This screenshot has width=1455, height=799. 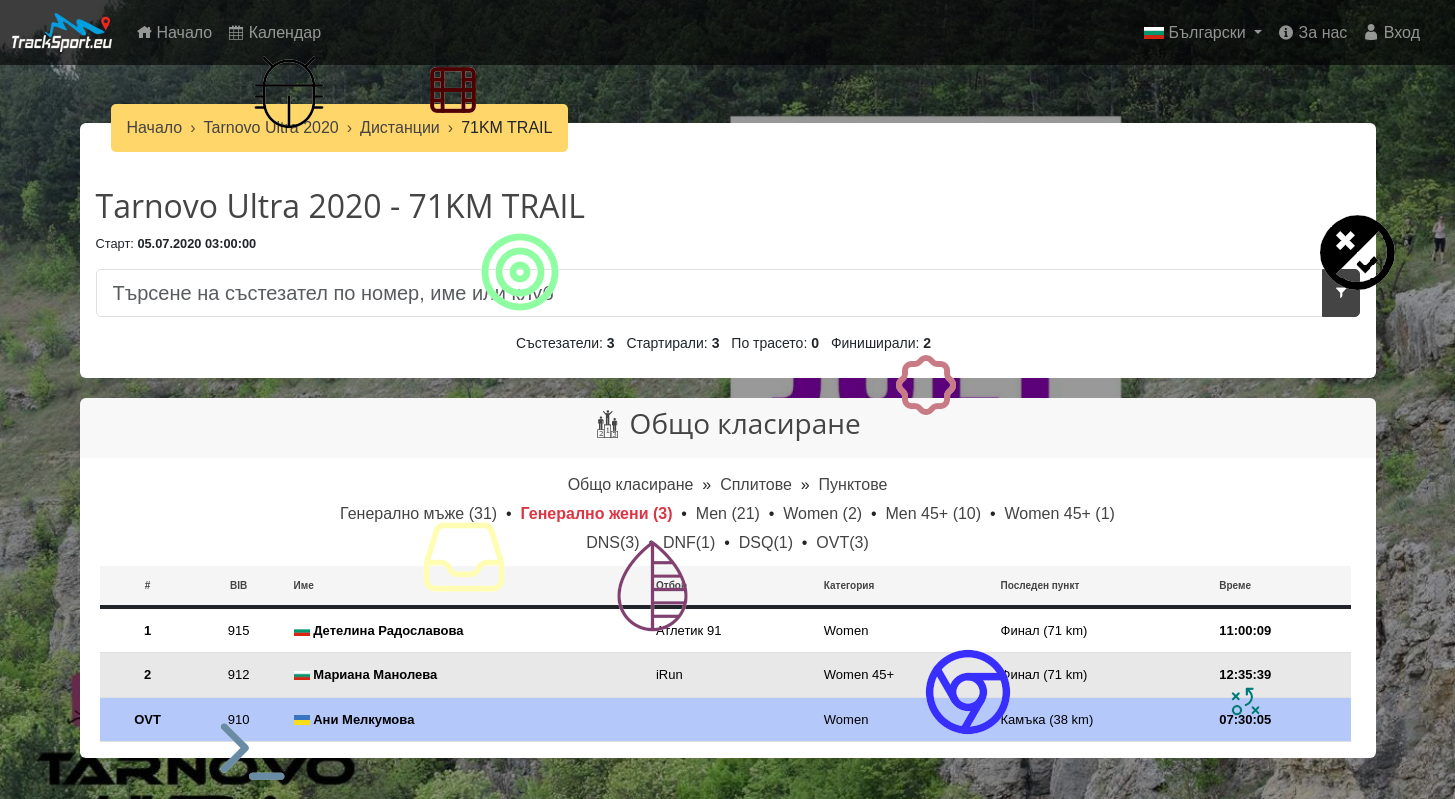 I want to click on indicates an unreliable or intermittent test result, so click(x=1357, y=252).